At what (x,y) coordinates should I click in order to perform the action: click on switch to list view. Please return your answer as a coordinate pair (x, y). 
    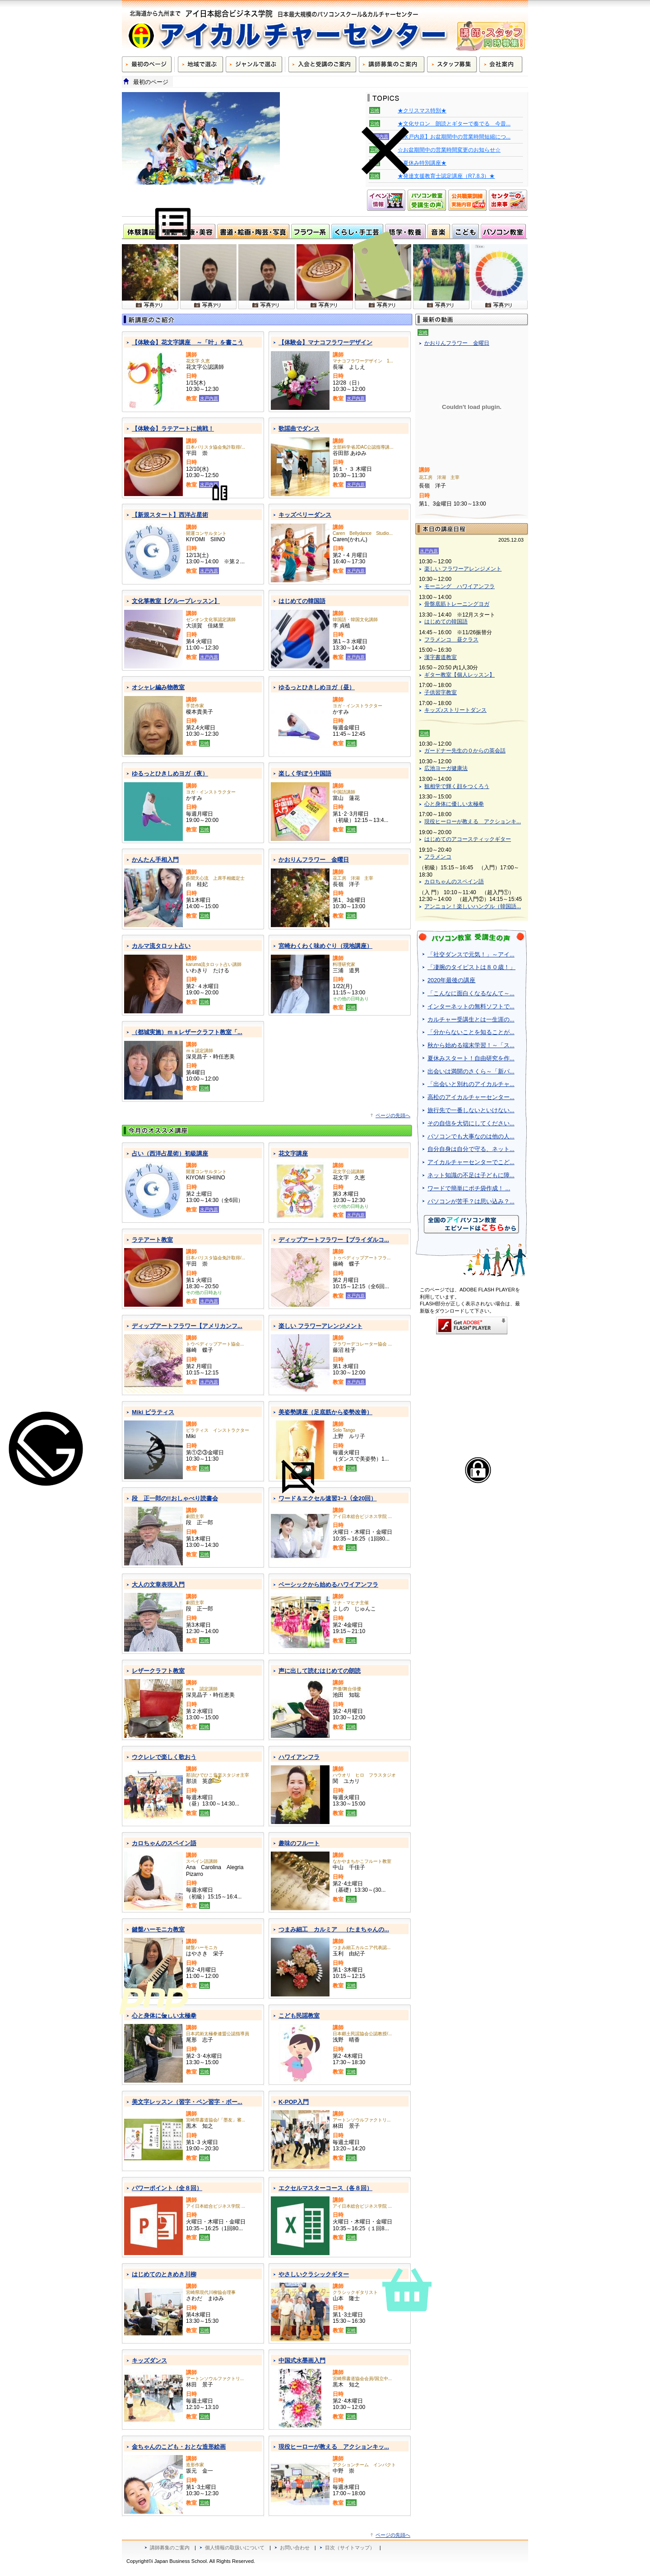
    Looking at the image, I should click on (173, 224).